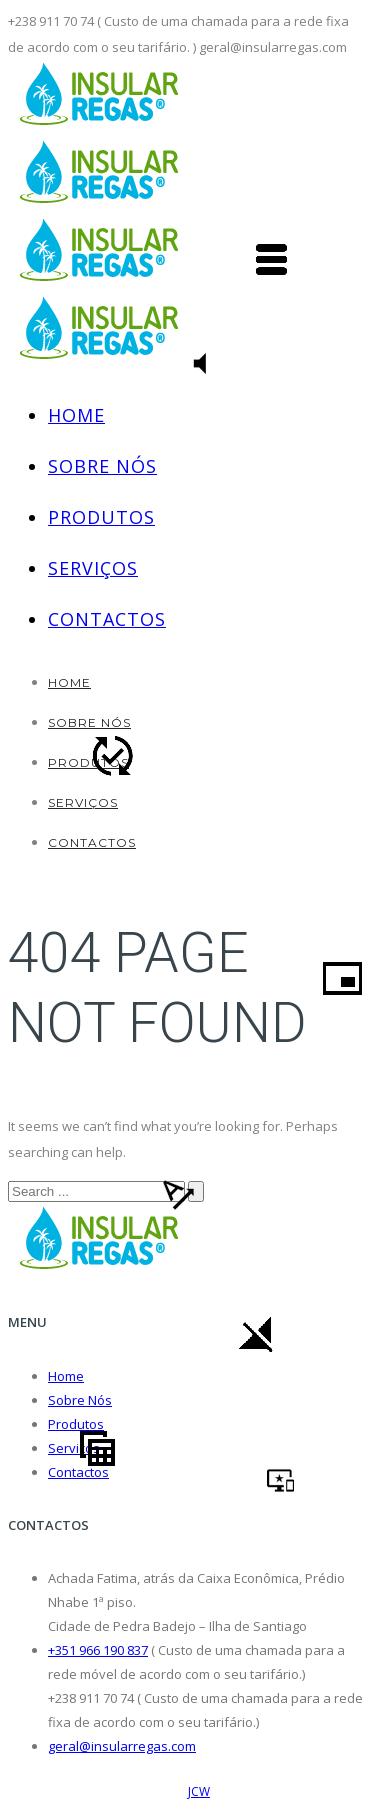 Image resolution: width=375 pixels, height=1807 pixels. I want to click on switch to table or grid view, so click(97, 1448).